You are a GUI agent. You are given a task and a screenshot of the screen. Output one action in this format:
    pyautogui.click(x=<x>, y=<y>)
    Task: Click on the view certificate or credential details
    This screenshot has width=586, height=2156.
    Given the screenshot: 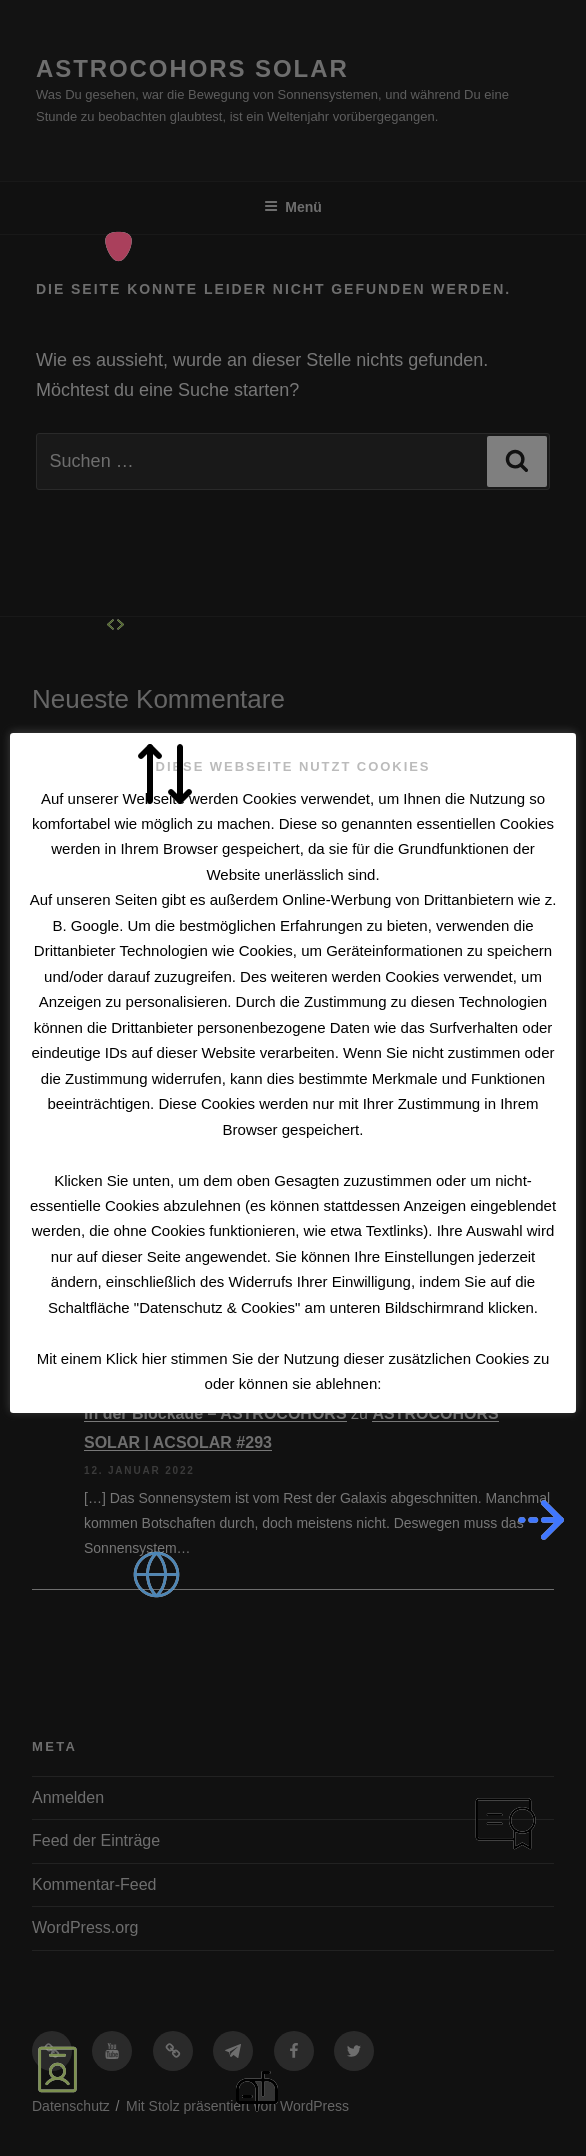 What is the action you would take?
    pyautogui.click(x=503, y=1821)
    